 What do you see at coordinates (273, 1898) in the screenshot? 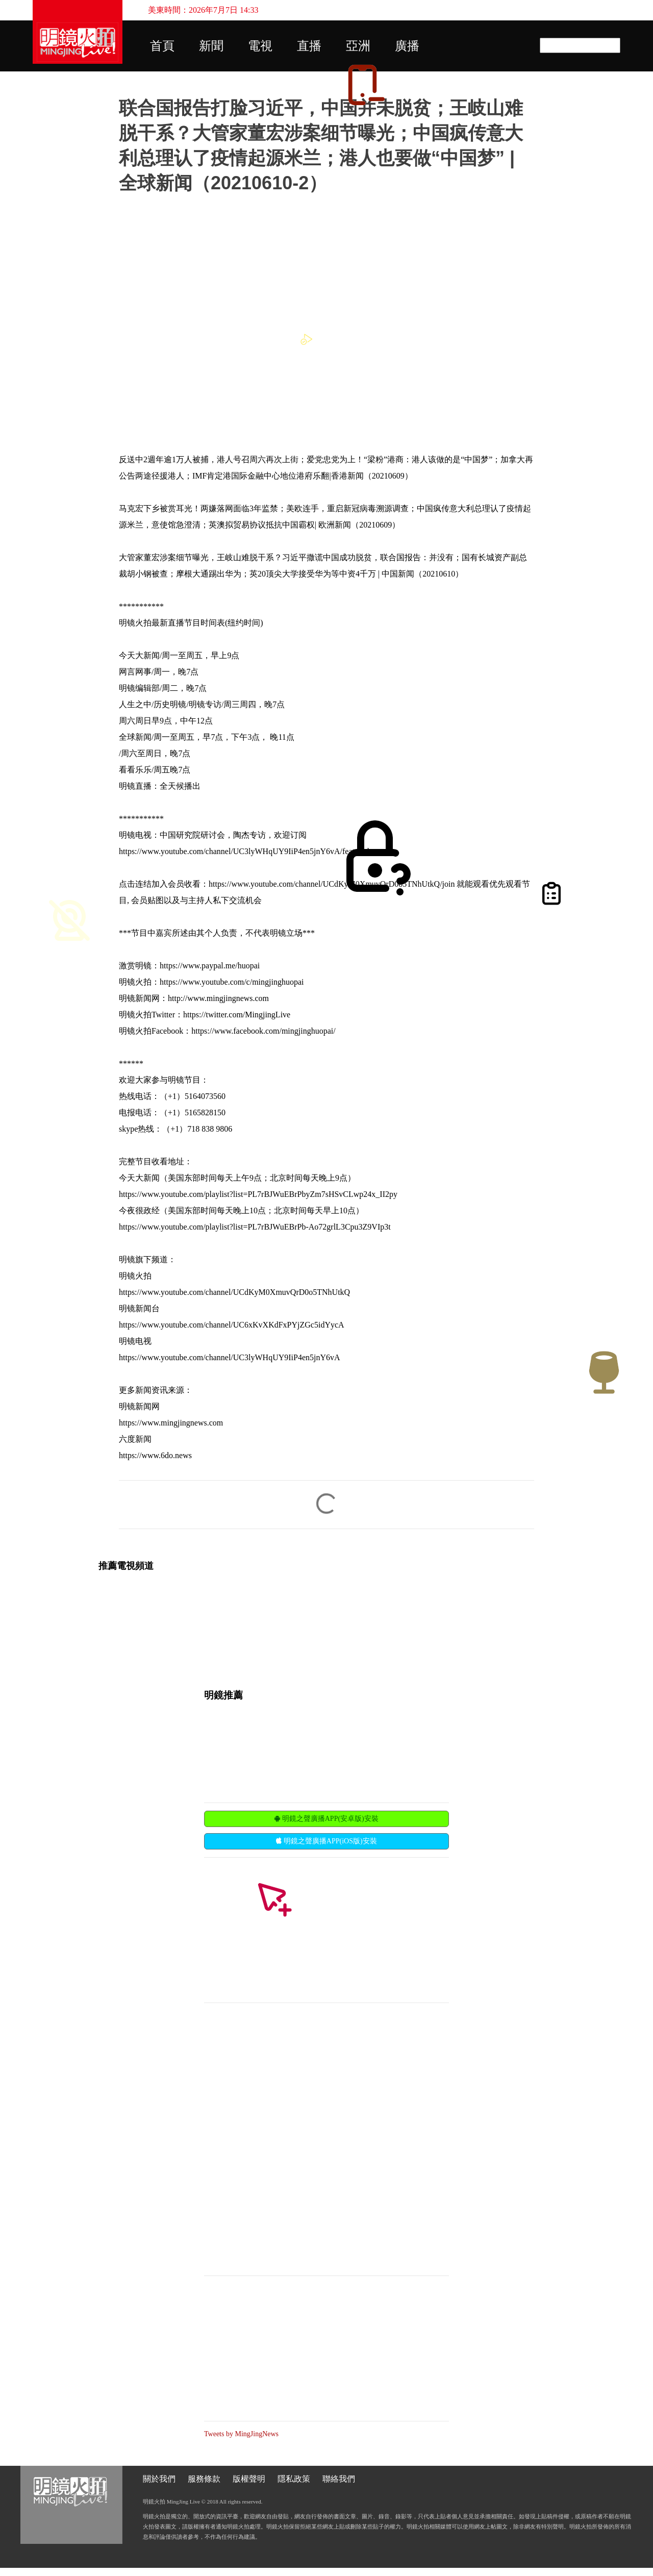
I see `add a new cursor or pointer` at bounding box center [273, 1898].